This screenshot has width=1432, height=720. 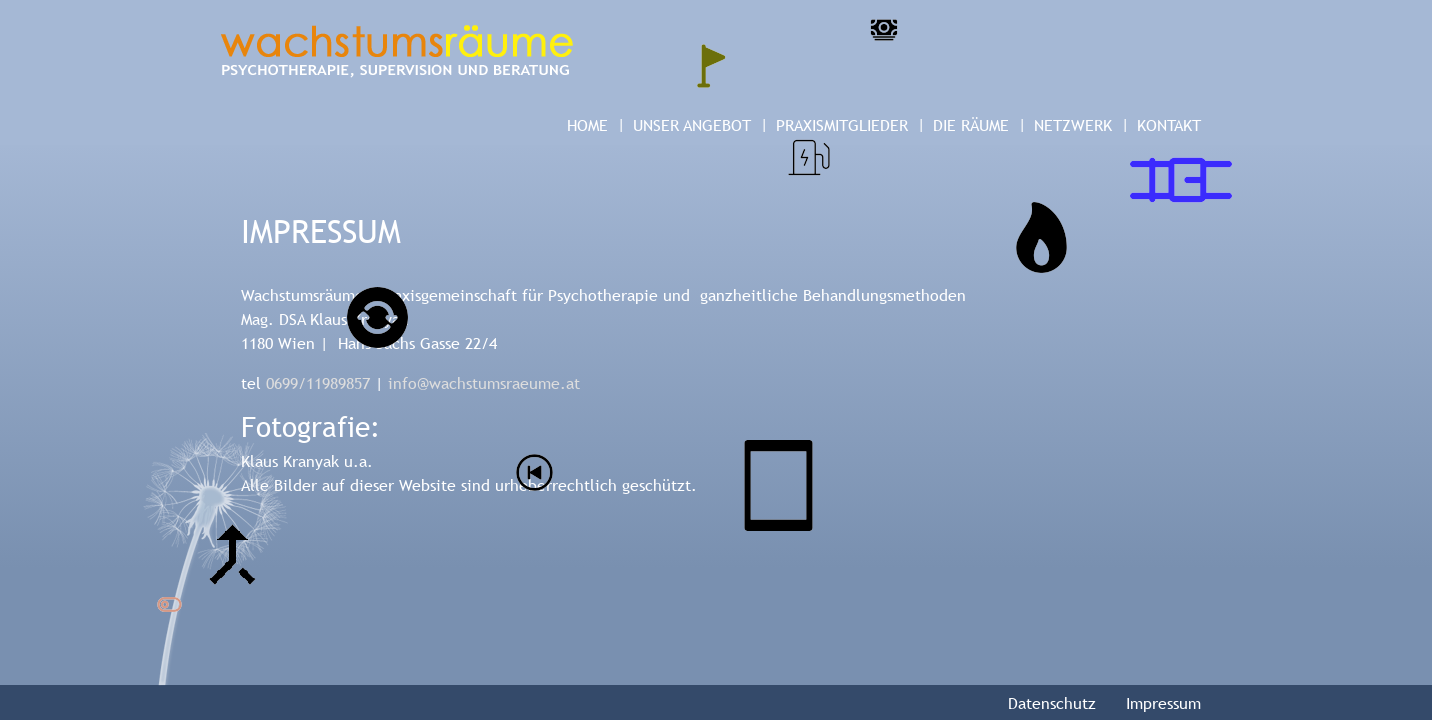 I want to click on skip to previous track, so click(x=534, y=472).